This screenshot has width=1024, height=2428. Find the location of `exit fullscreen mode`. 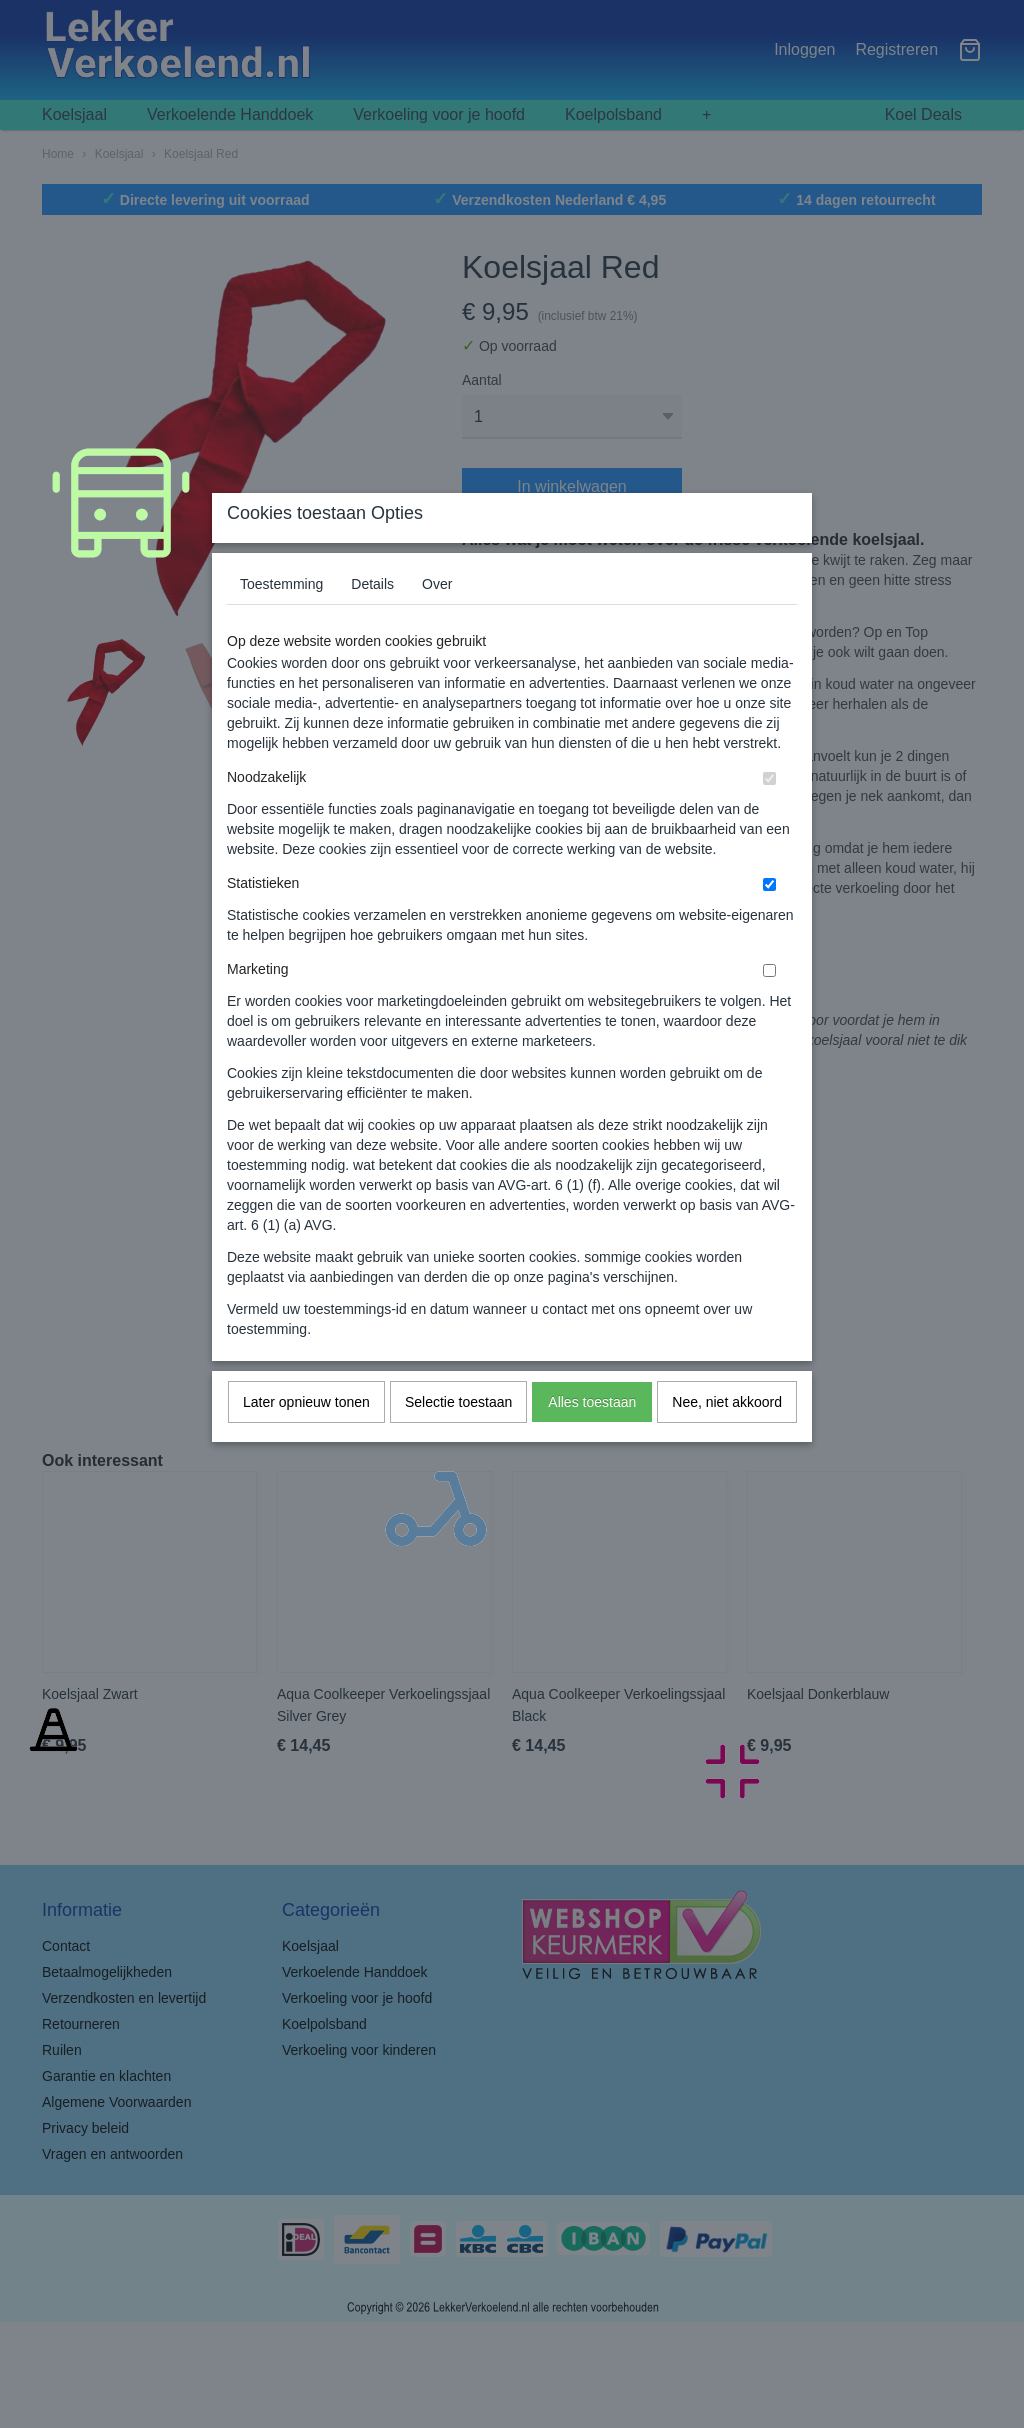

exit fullscreen mode is located at coordinates (732, 1771).